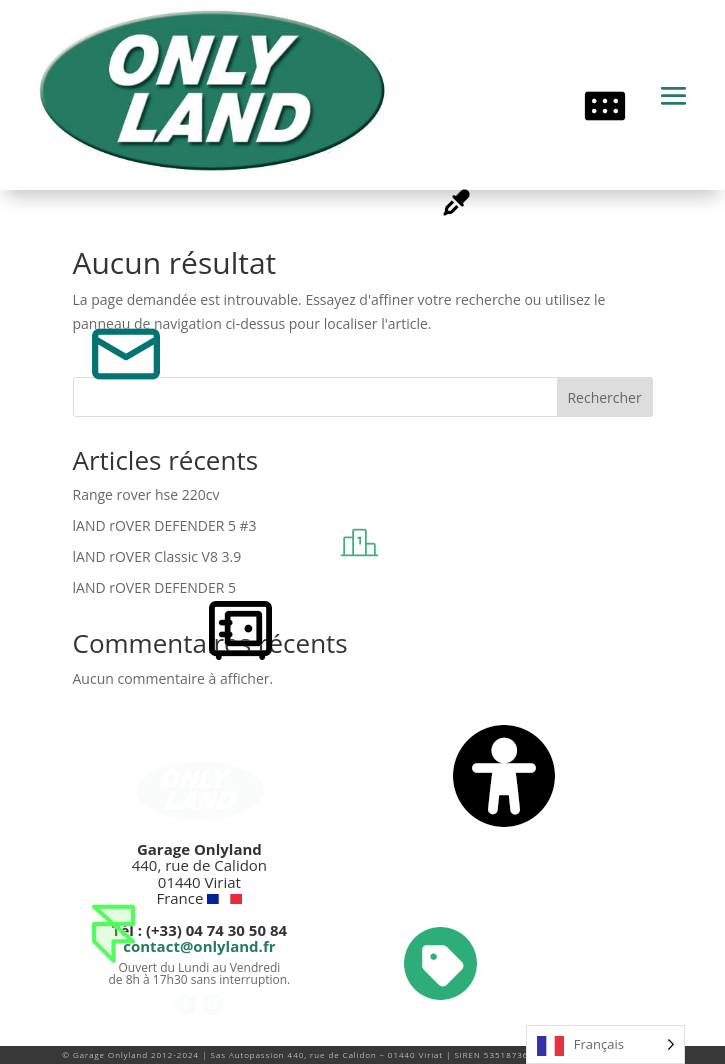  I want to click on drag to reorder or rearrange items, so click(605, 106).